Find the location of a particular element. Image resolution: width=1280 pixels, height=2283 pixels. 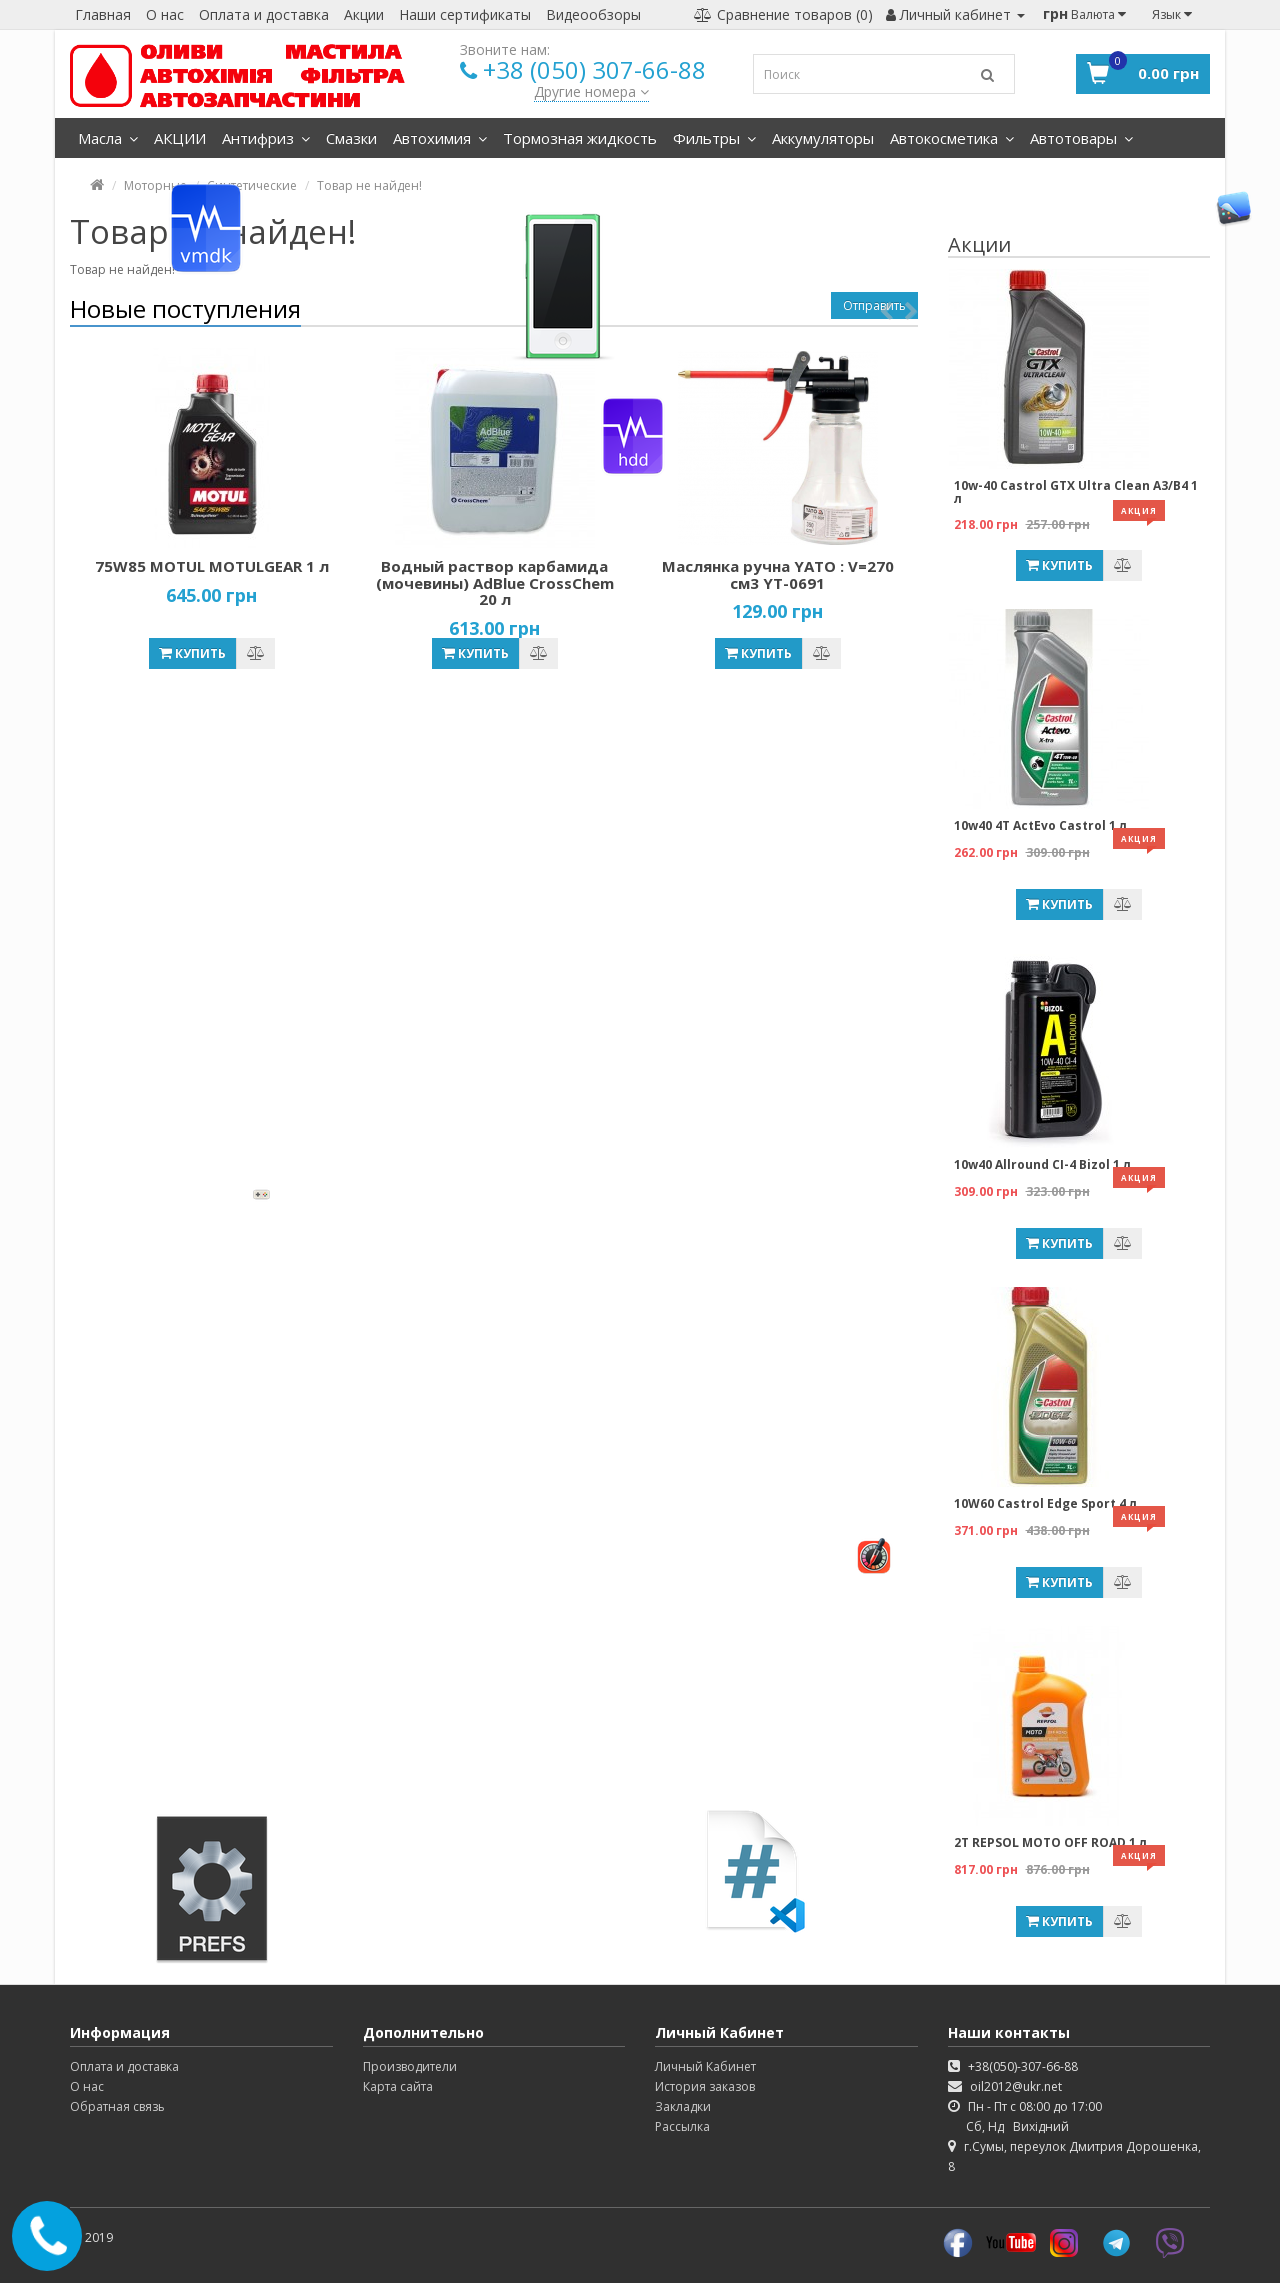

open GarageBand preferences or settings is located at coordinates (212, 1892).